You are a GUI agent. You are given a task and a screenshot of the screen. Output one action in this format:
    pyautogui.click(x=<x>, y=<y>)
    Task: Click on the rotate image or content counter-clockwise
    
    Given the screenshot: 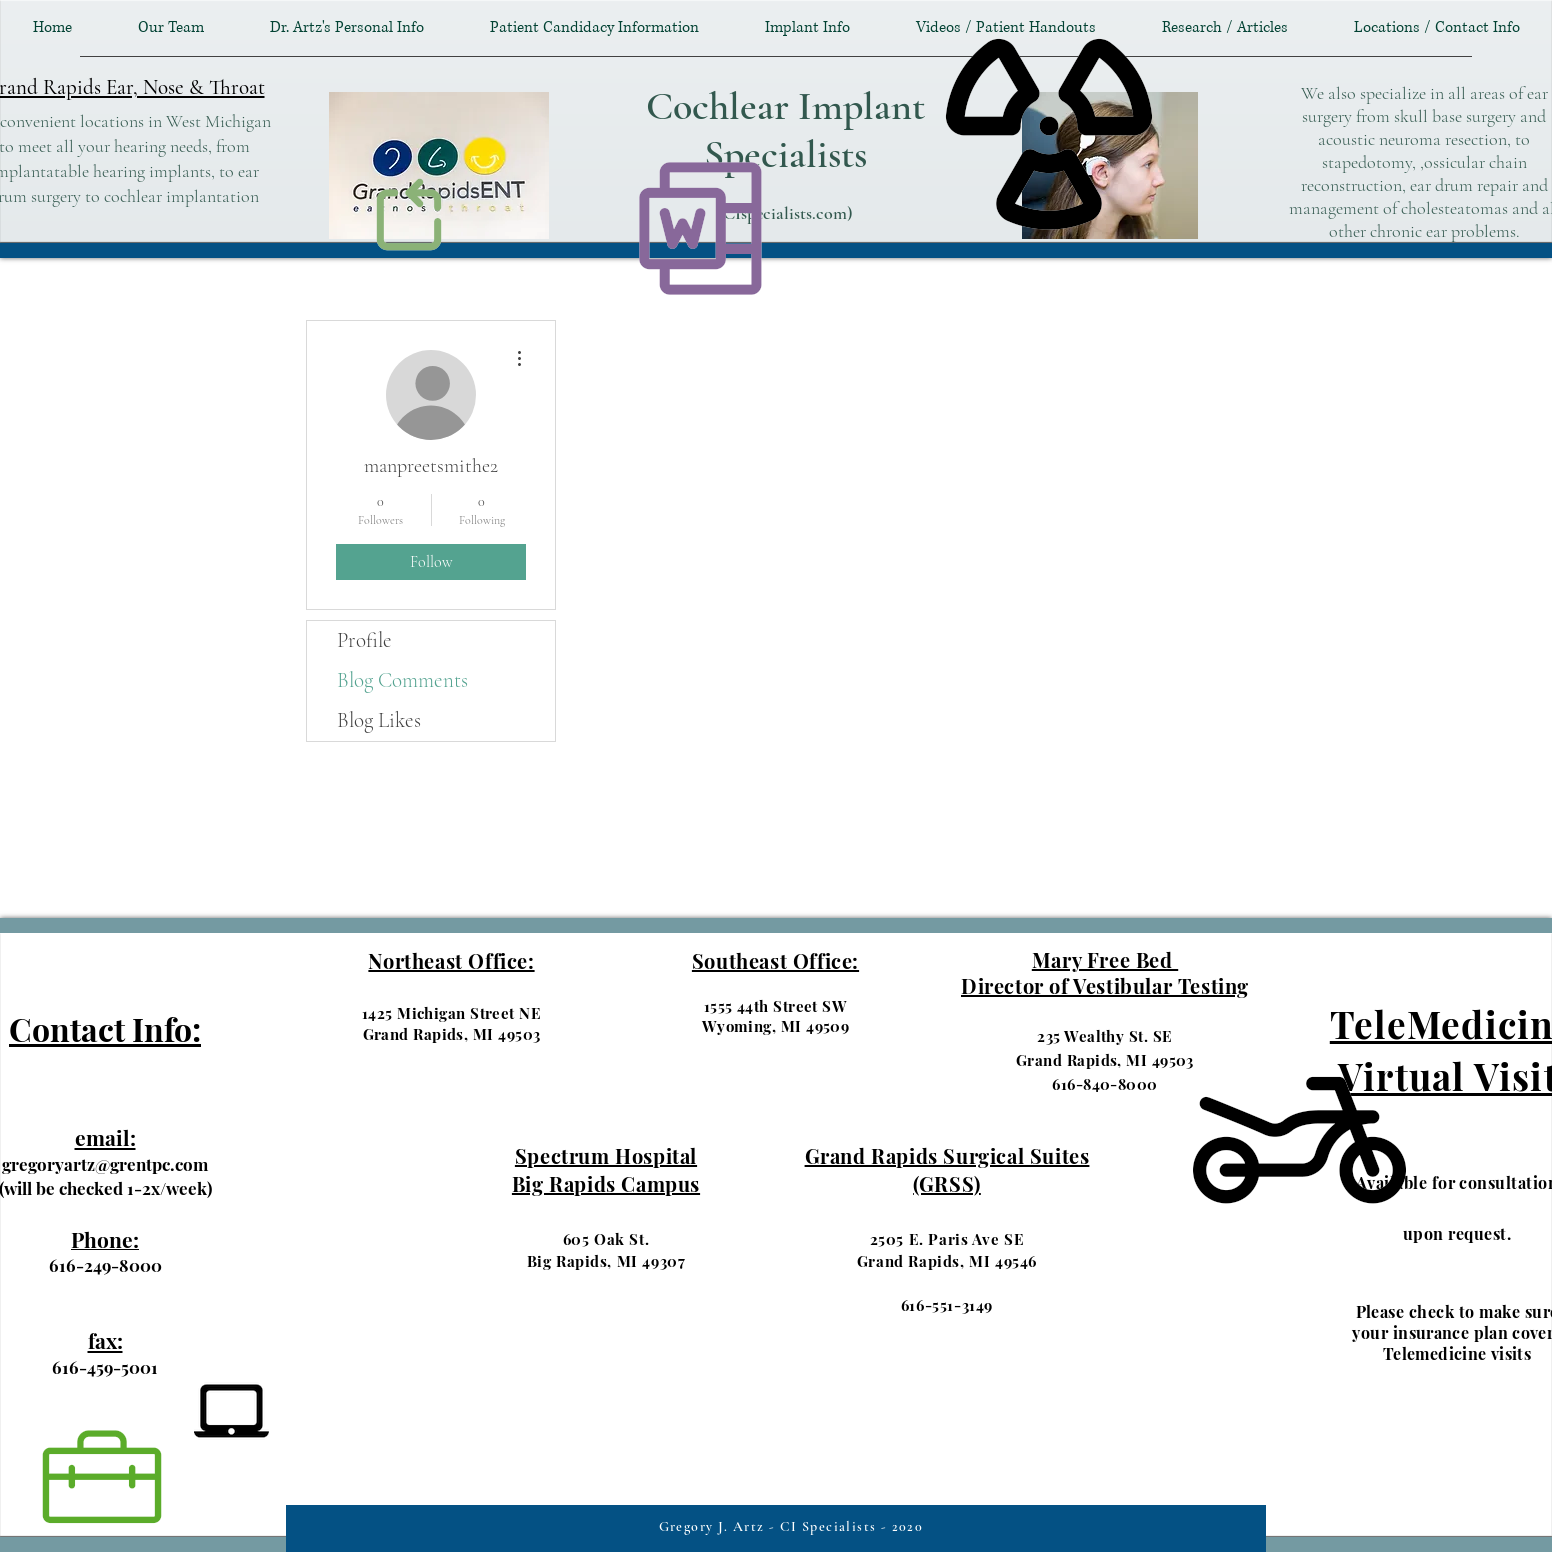 What is the action you would take?
    pyautogui.click(x=409, y=218)
    